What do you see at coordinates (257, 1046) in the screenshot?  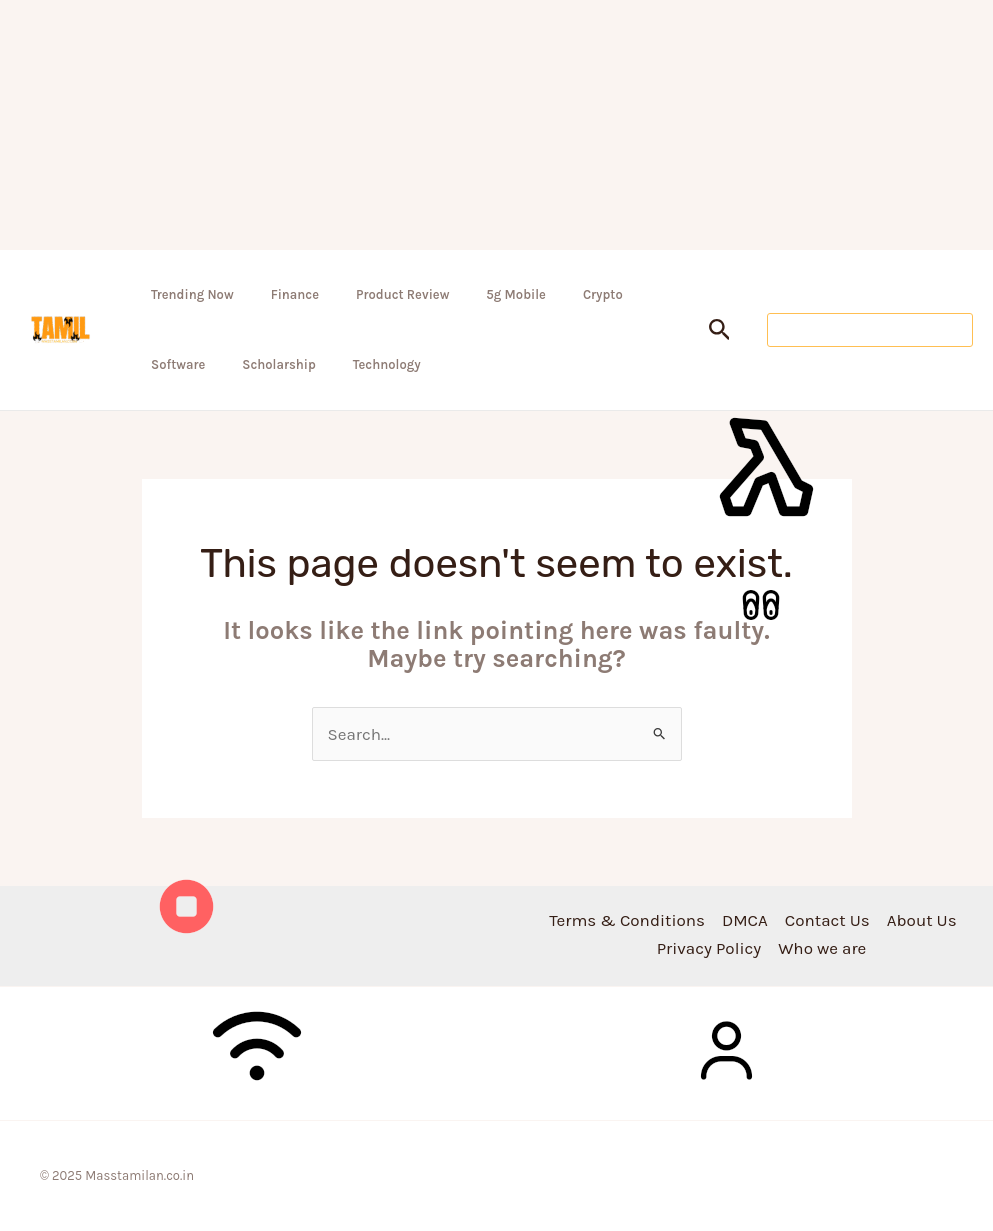 I see `wifi connection status indicator` at bounding box center [257, 1046].